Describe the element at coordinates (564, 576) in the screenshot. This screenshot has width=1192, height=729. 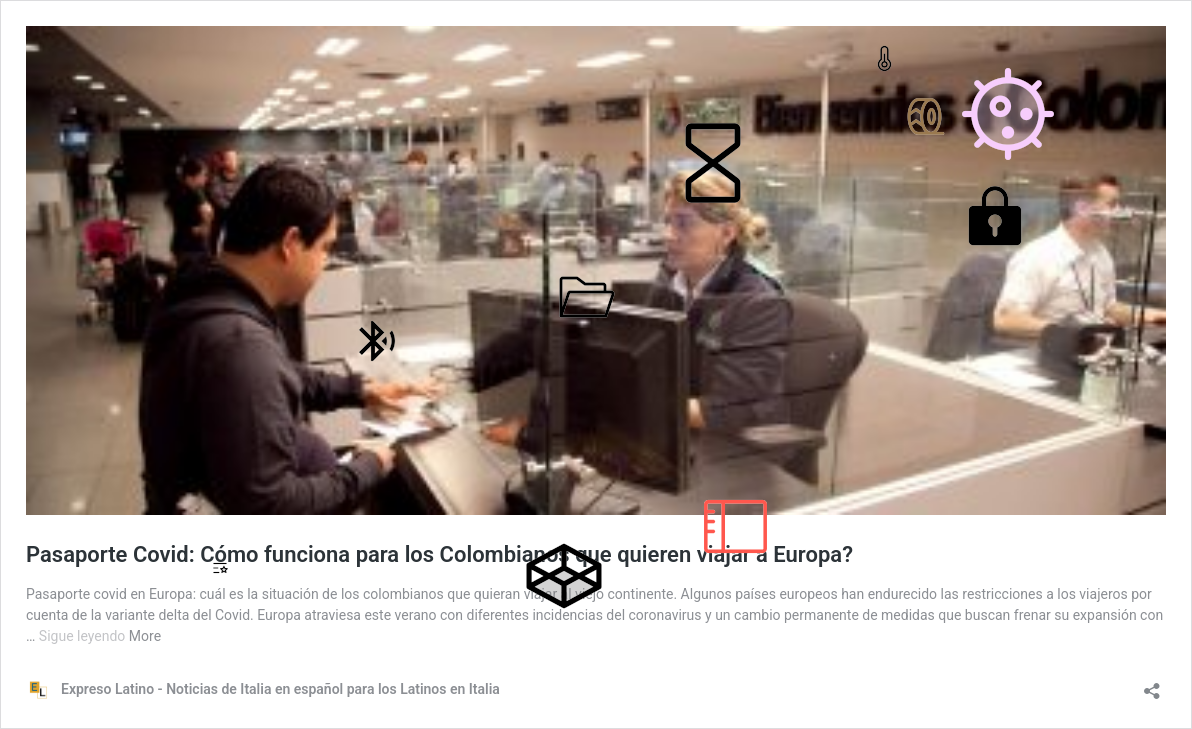
I see `open CodePen profile or projects` at that location.